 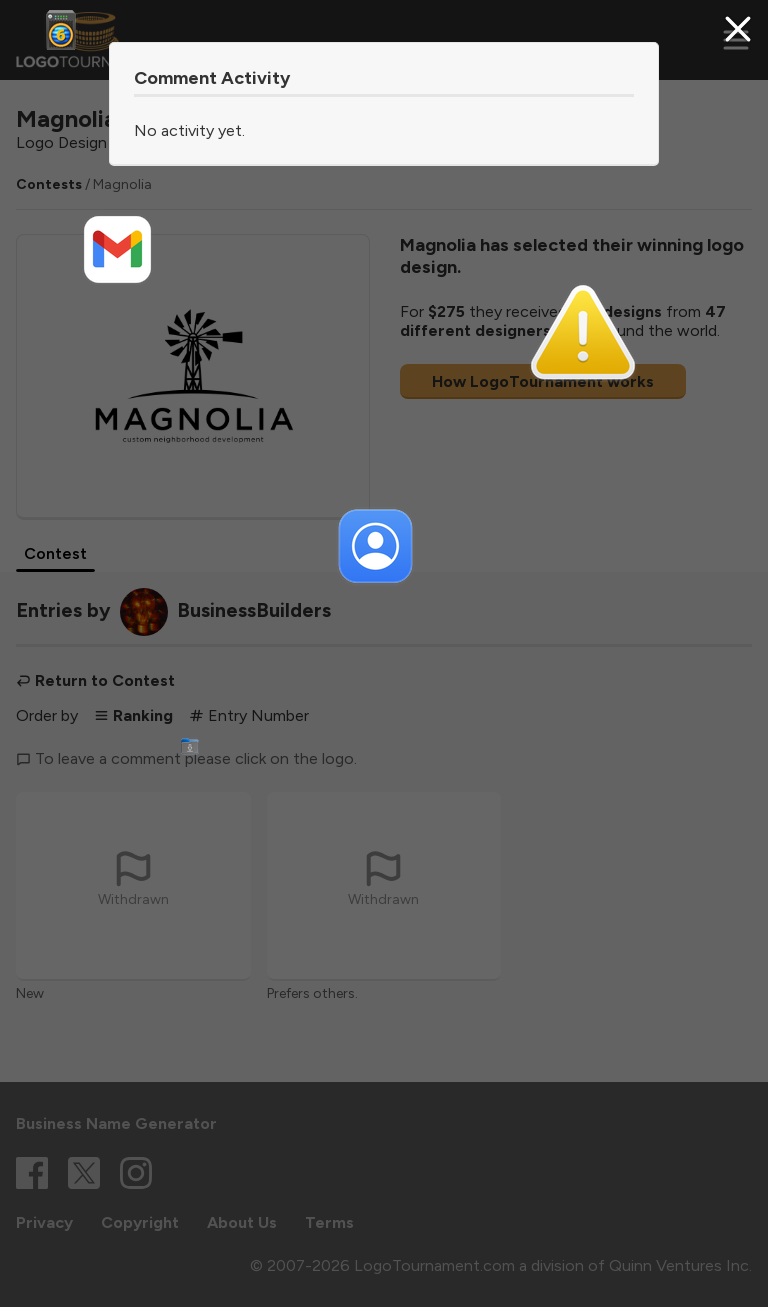 What do you see at coordinates (375, 547) in the screenshot?
I see `manage contact list settings` at bounding box center [375, 547].